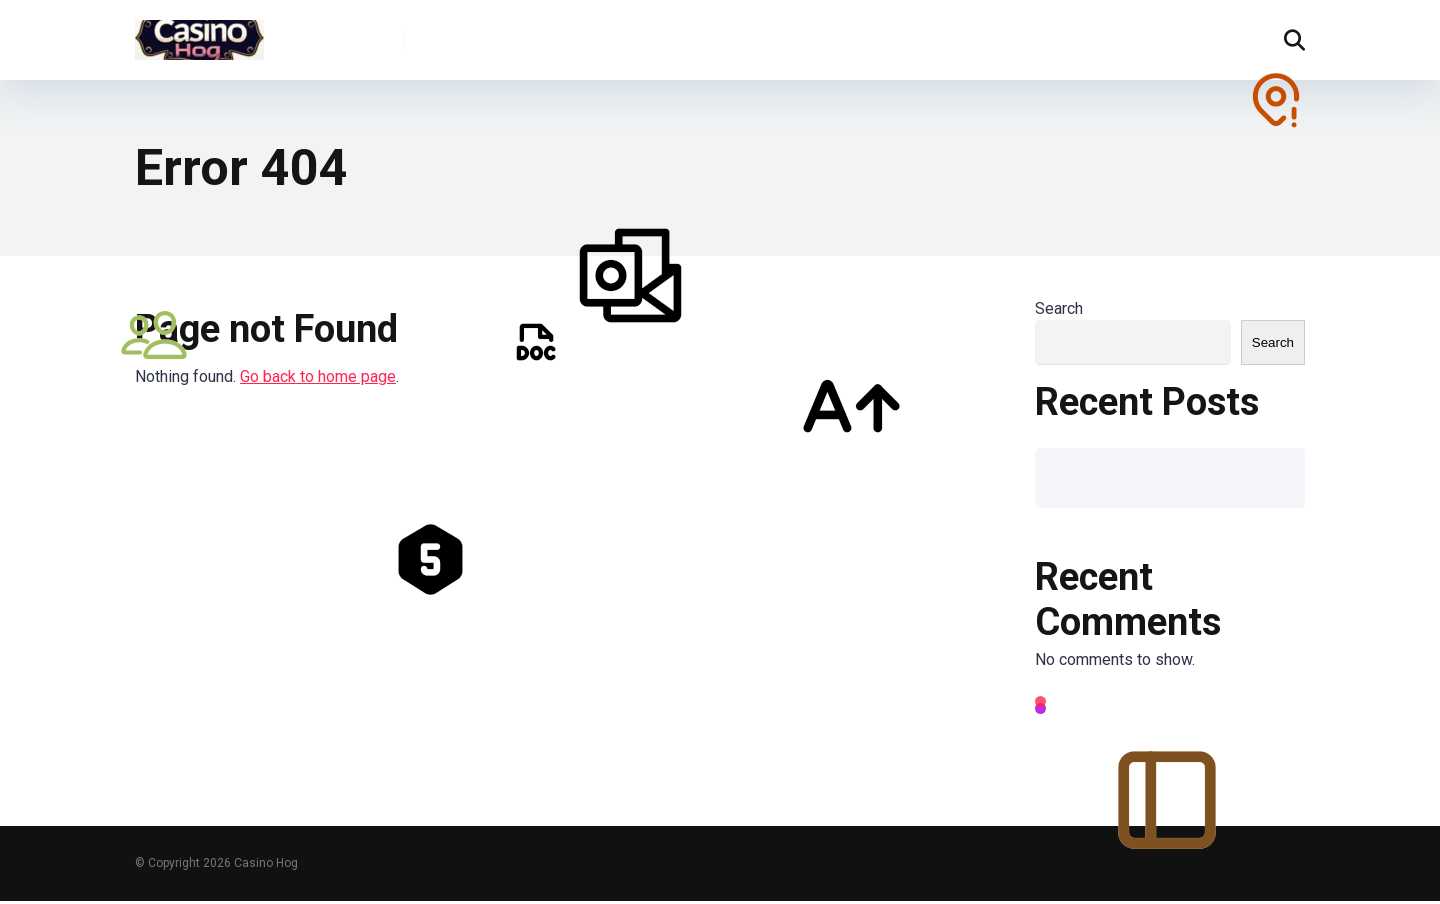 Image resolution: width=1440 pixels, height=904 pixels. Describe the element at coordinates (1167, 800) in the screenshot. I see `toggle sidebar navigation` at that location.